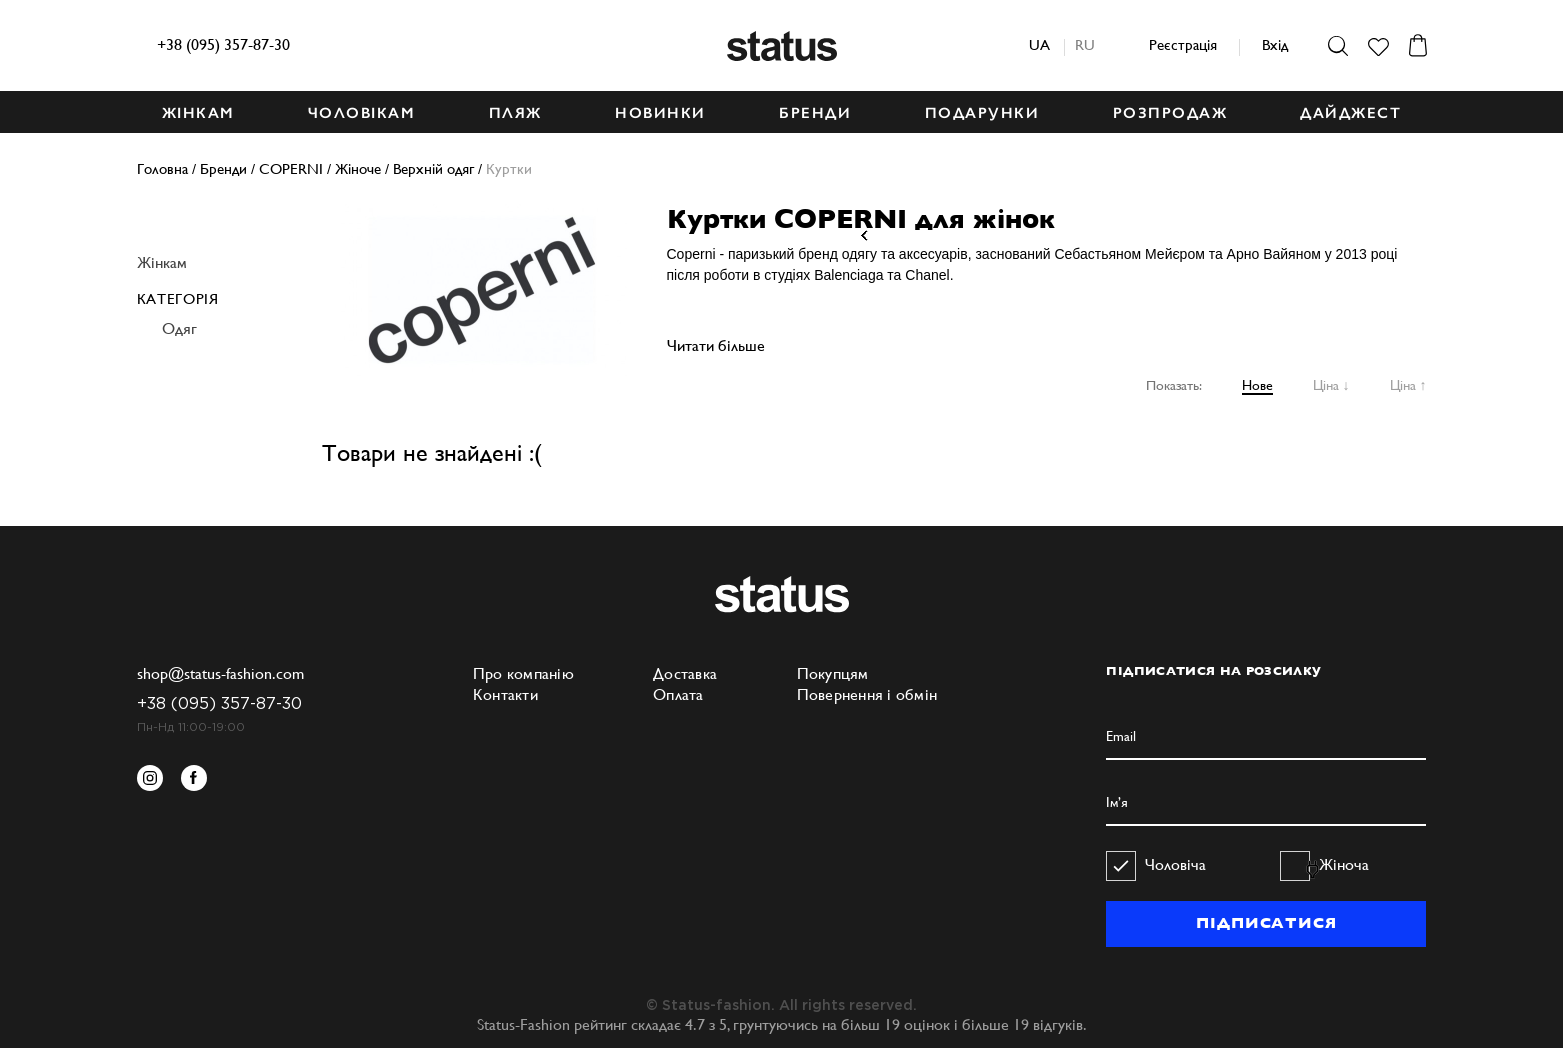 The height and width of the screenshot is (1048, 1563). What do you see at coordinates (864, 235) in the screenshot?
I see `go back to the previous screen` at bounding box center [864, 235].